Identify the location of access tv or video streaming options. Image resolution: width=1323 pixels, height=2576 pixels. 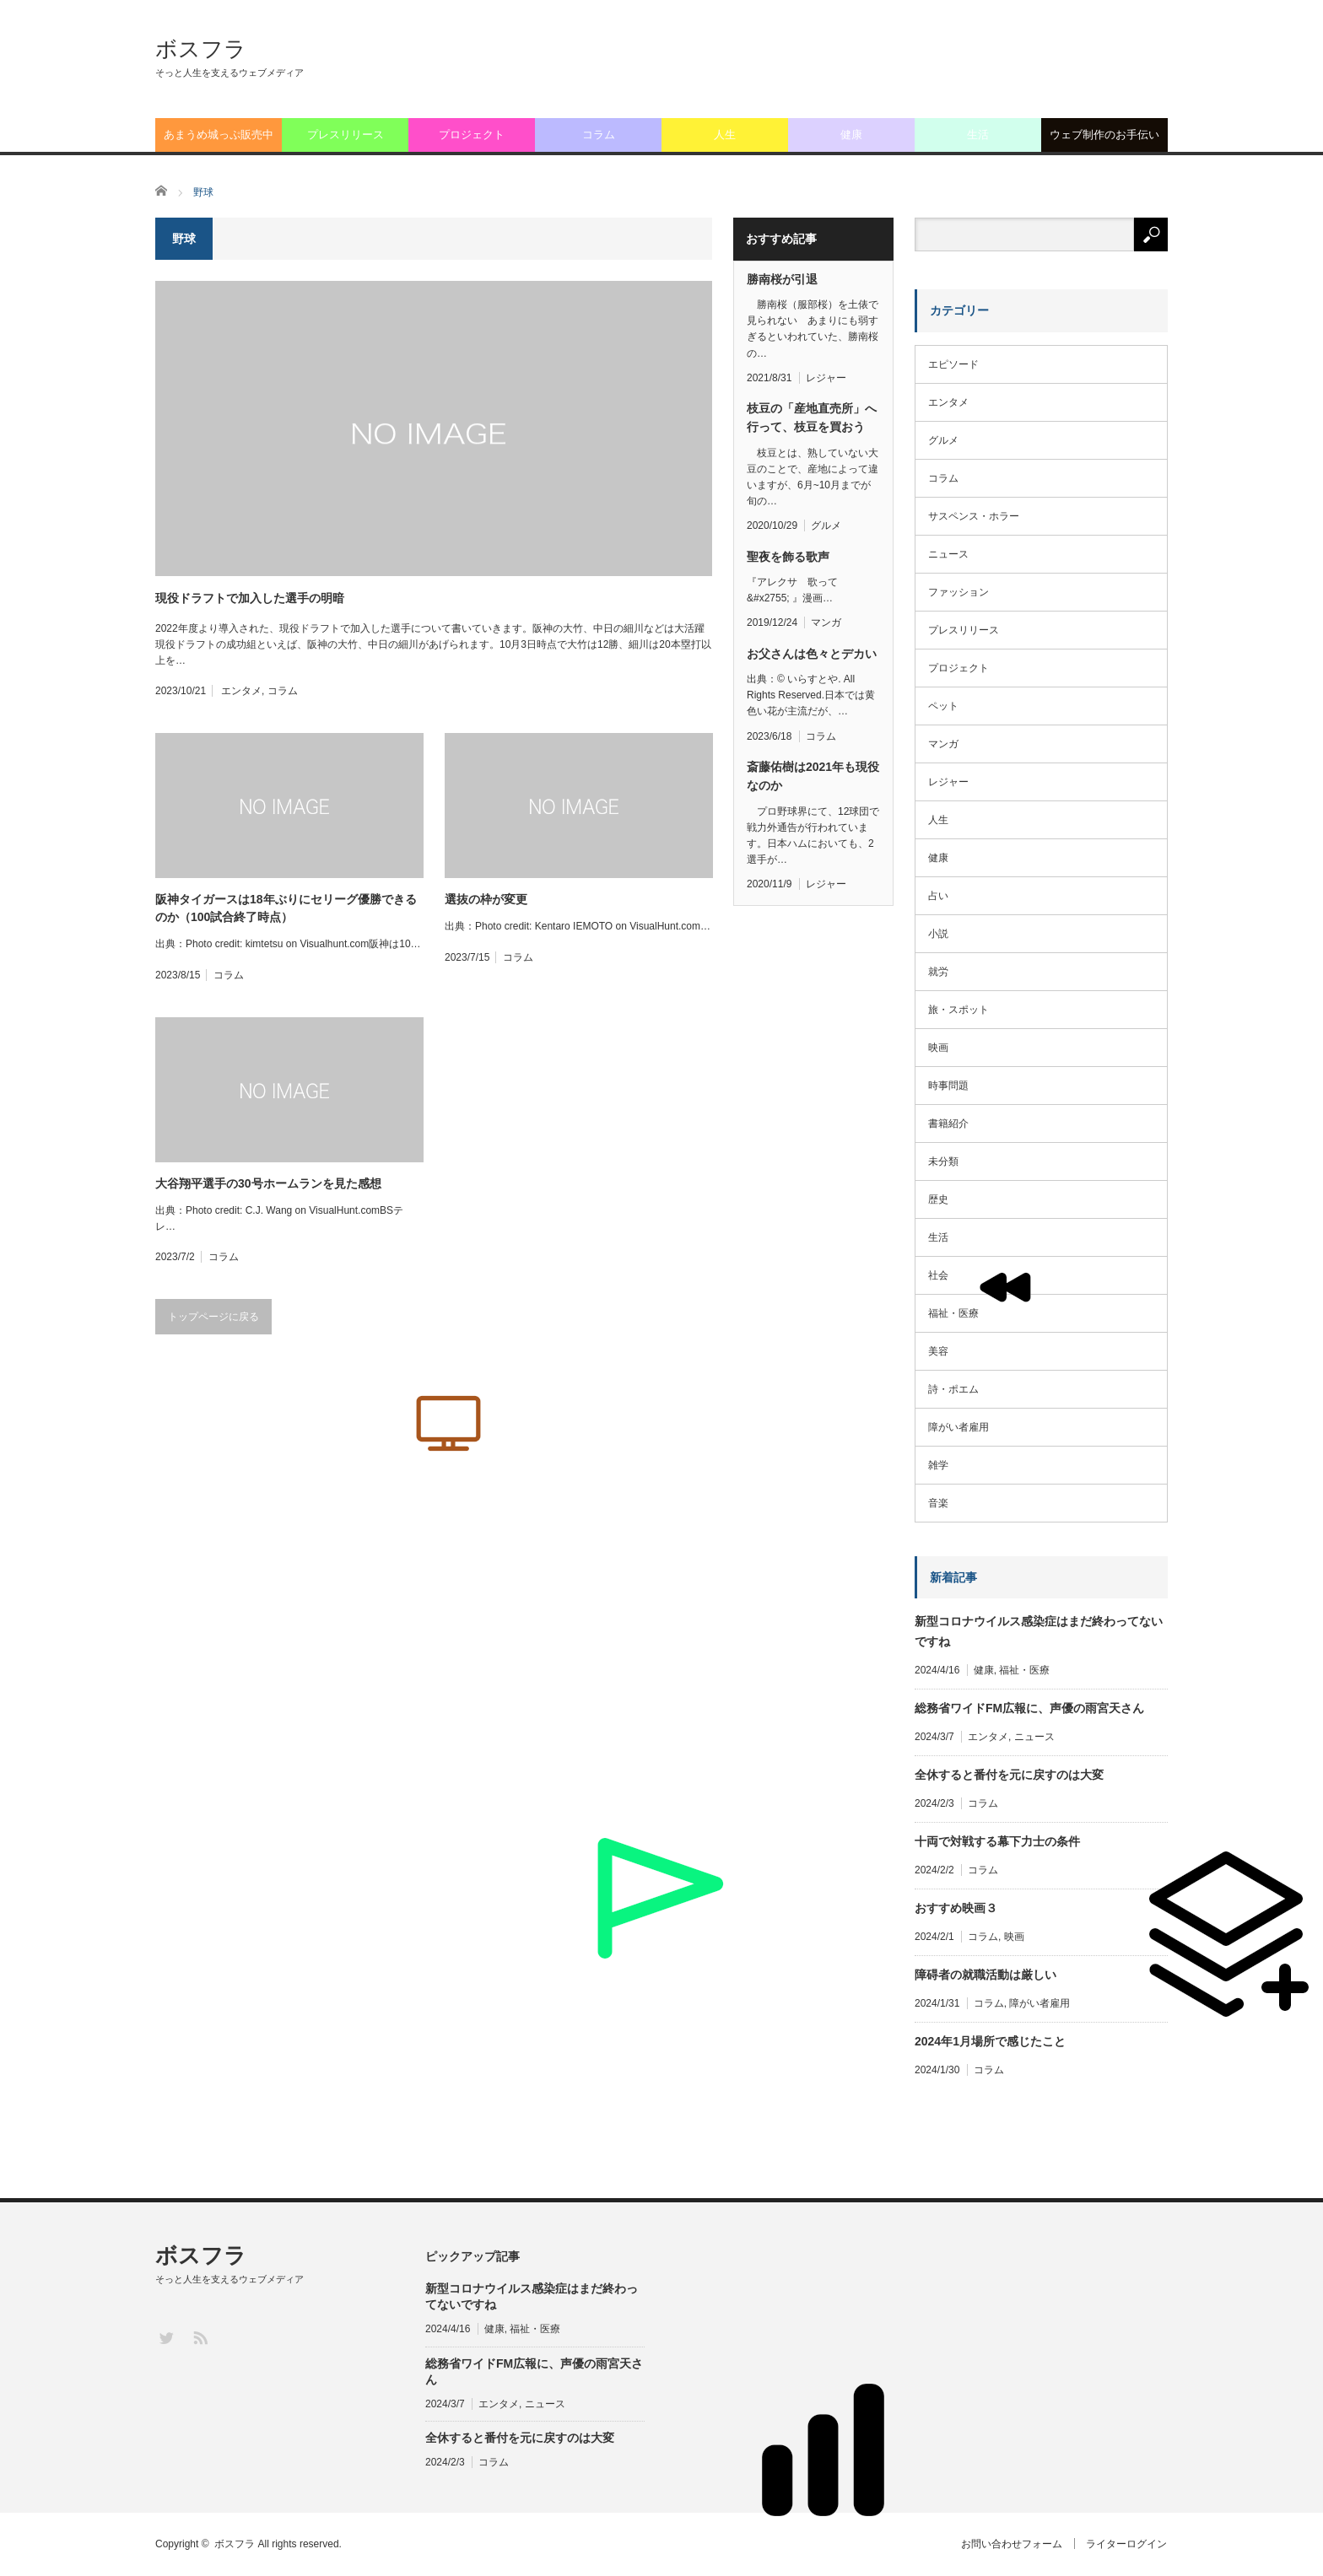
(448, 1423).